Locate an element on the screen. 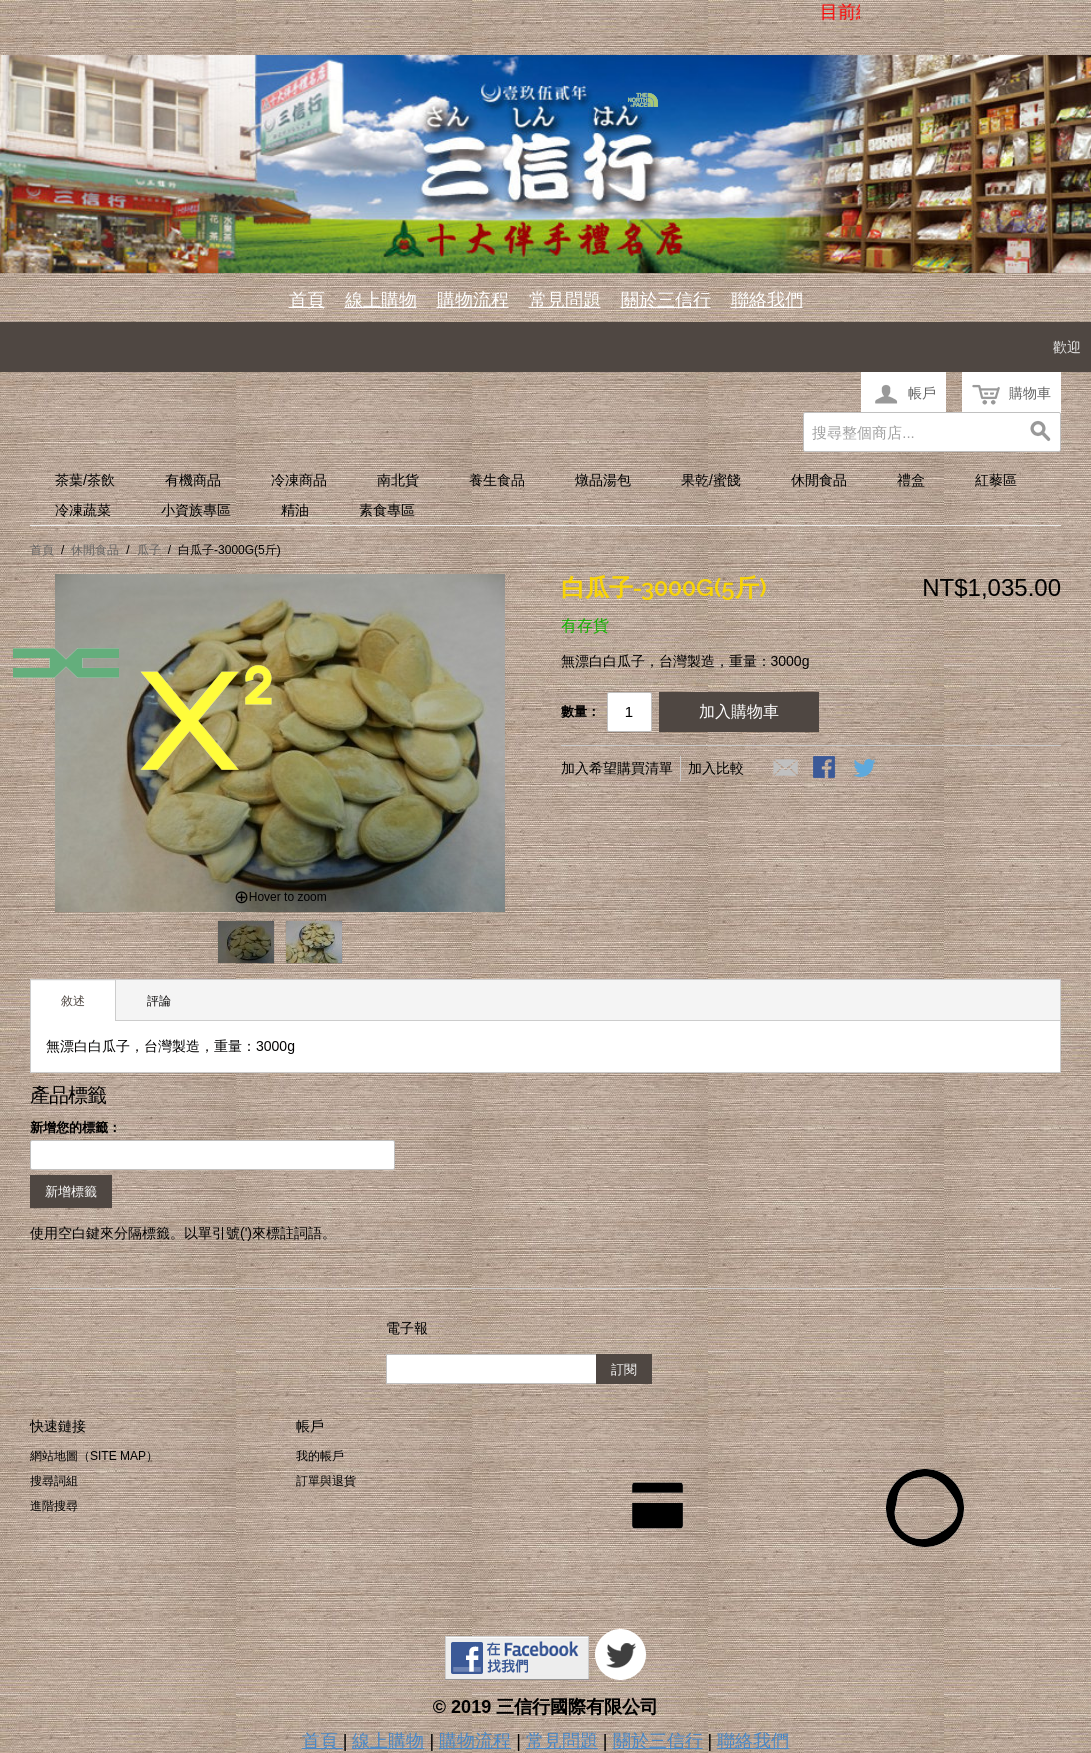 The width and height of the screenshot is (1091, 1753). dacia brand logo is located at coordinates (66, 663).